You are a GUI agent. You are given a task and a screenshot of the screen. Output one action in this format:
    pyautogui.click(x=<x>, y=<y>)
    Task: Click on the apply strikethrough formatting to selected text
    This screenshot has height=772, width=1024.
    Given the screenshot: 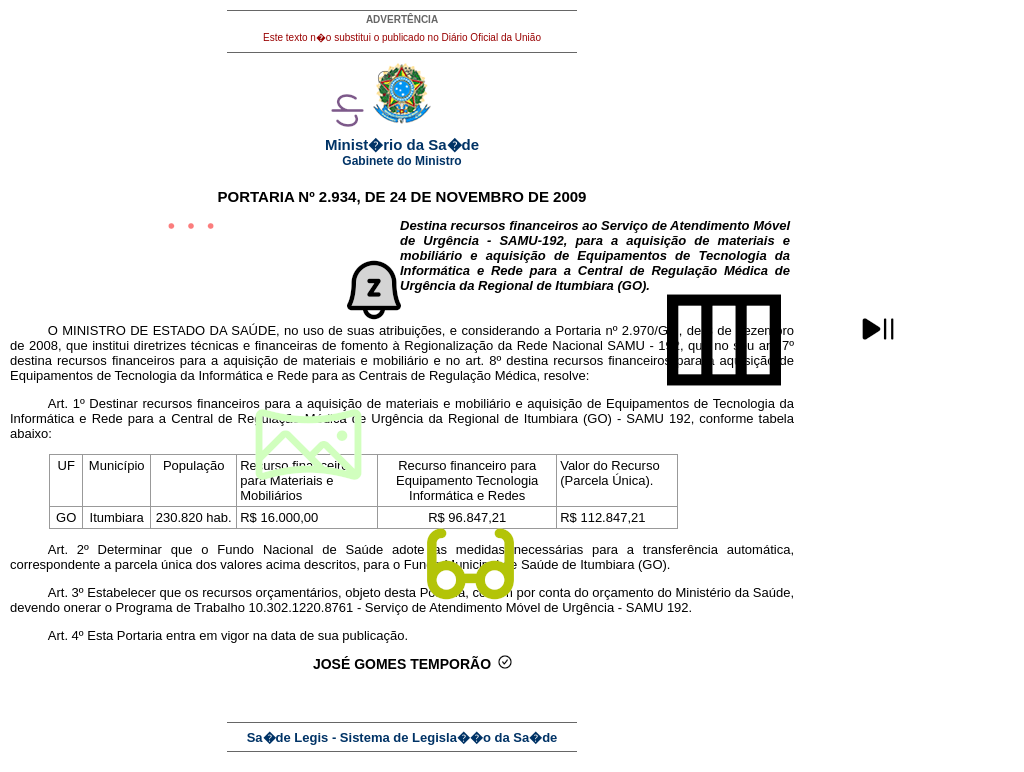 What is the action you would take?
    pyautogui.click(x=347, y=110)
    